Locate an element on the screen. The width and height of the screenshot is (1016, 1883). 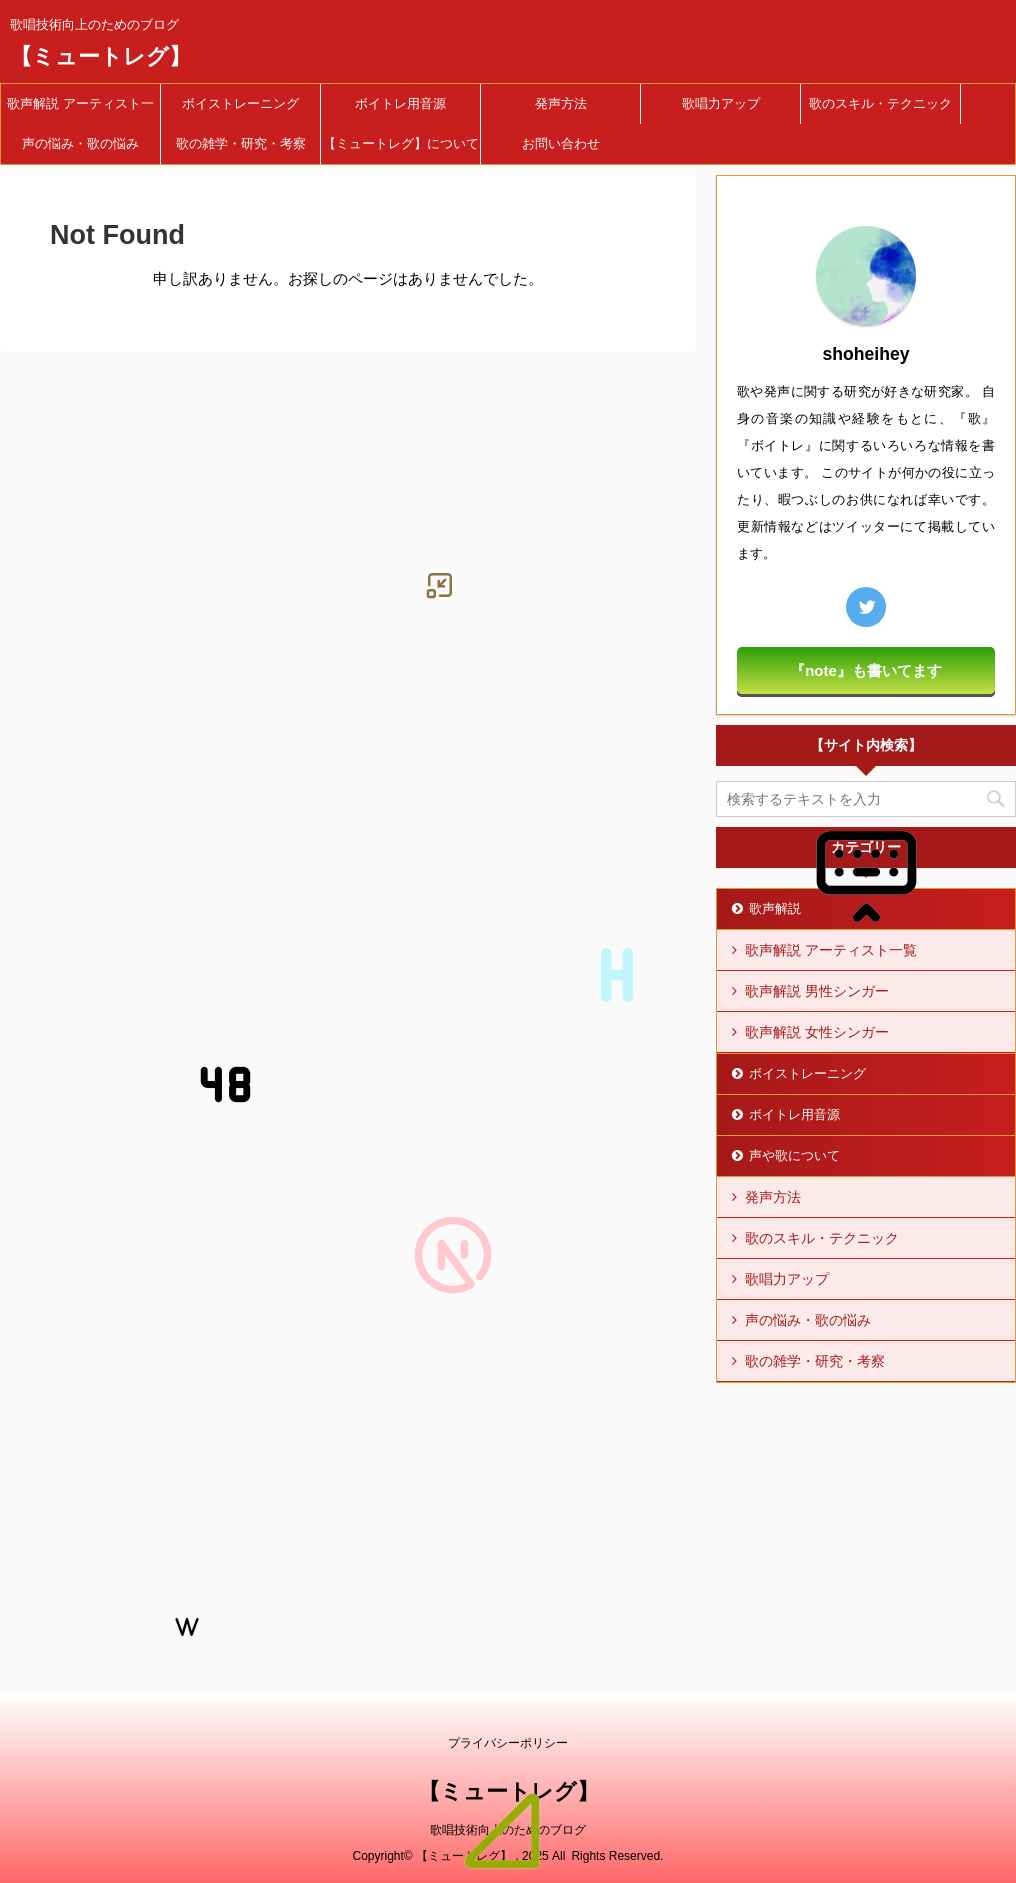
represents the letter "w" in text or keyboard input is located at coordinates (187, 1627).